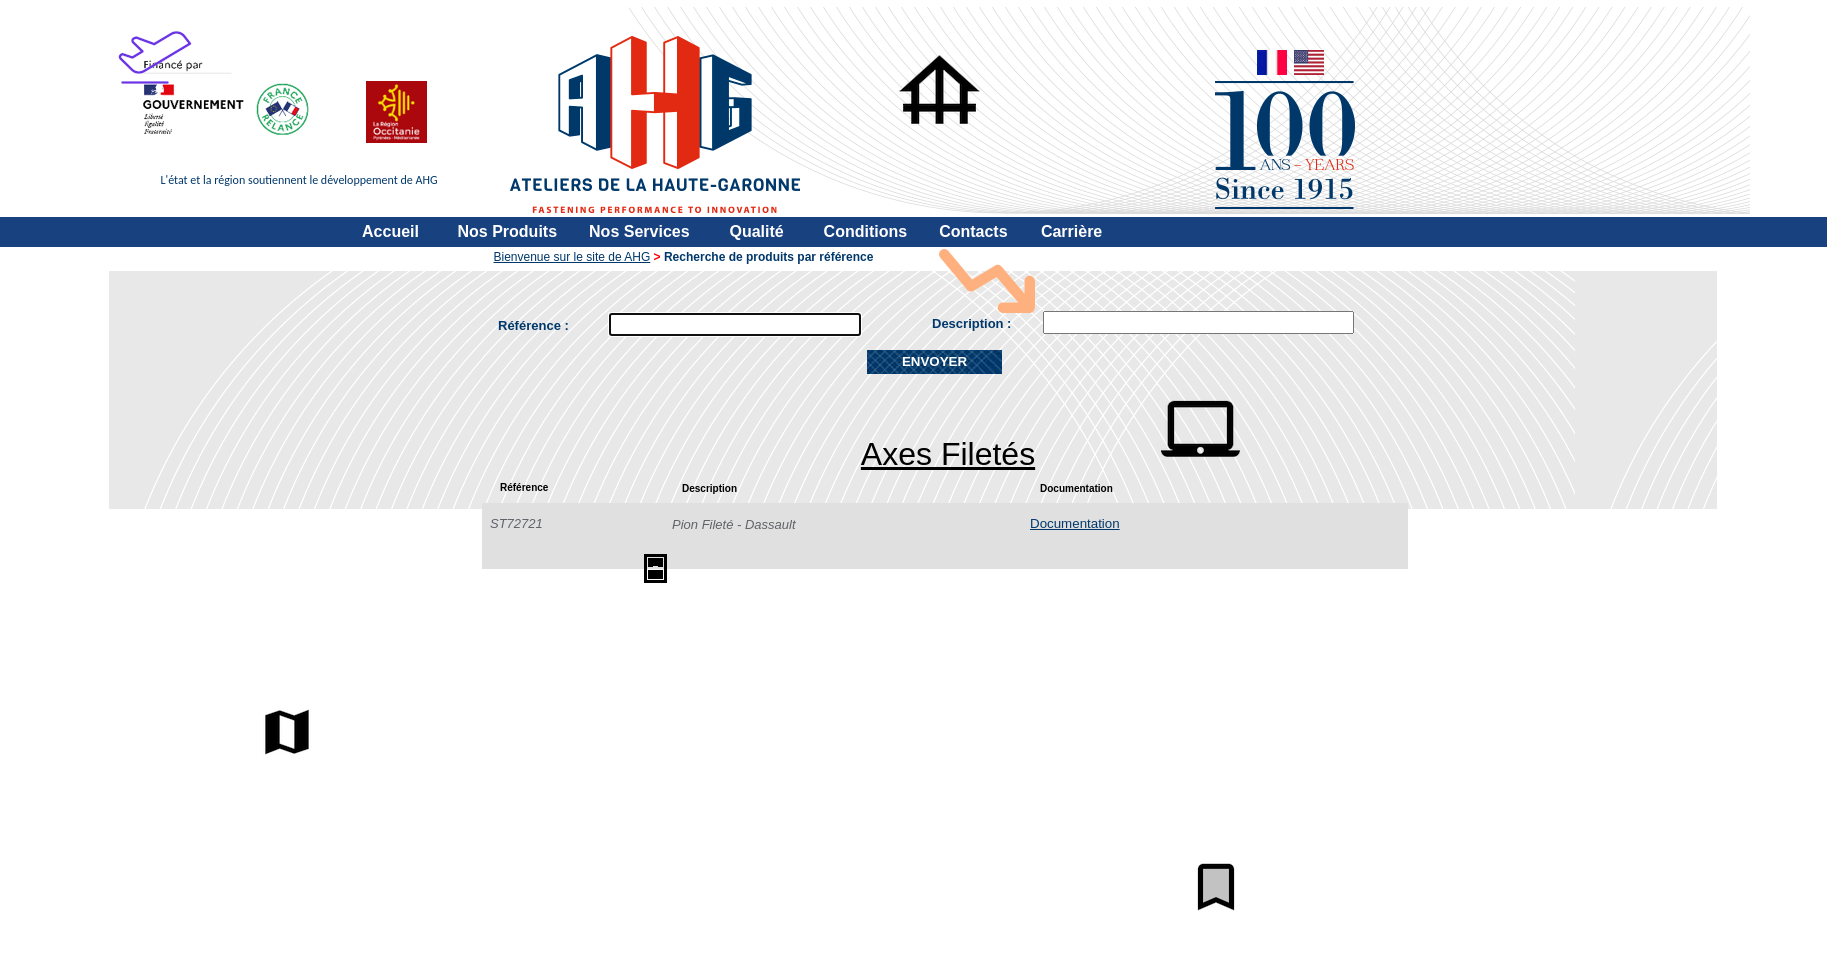  Describe the element at coordinates (1216, 887) in the screenshot. I see `bookmark this item` at that location.